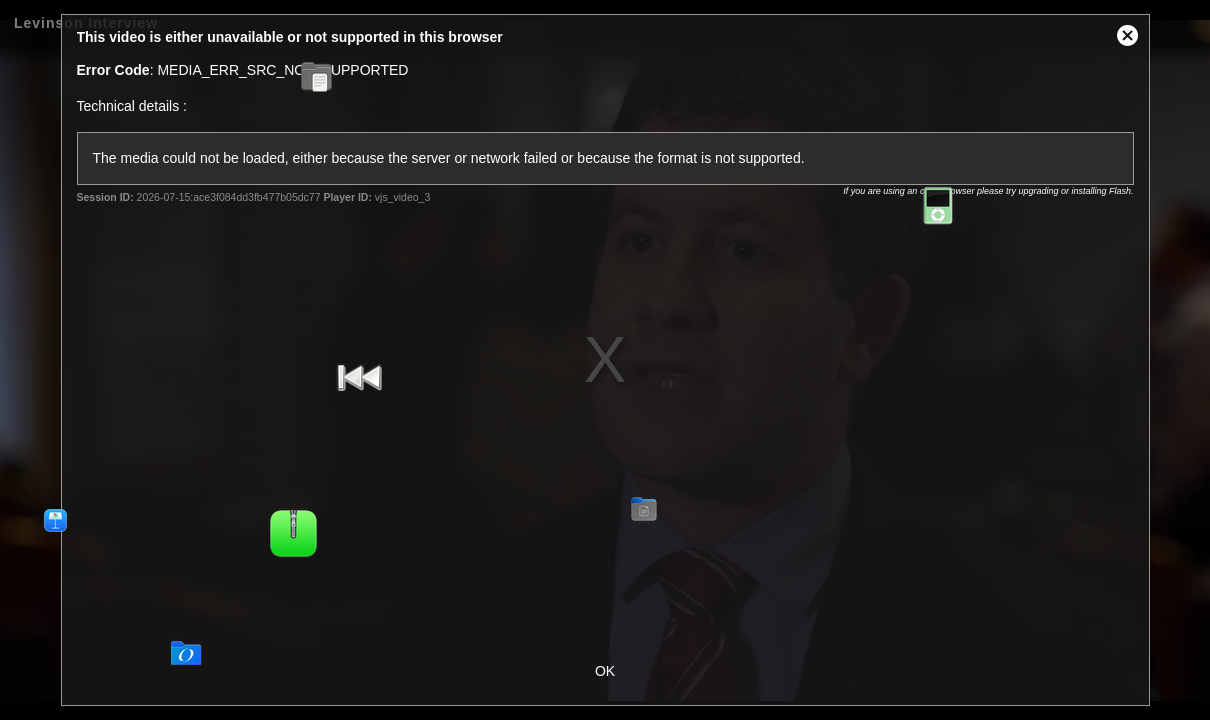 The image size is (1210, 720). What do you see at coordinates (316, 76) in the screenshot?
I see `open a file from your computer` at bounding box center [316, 76].